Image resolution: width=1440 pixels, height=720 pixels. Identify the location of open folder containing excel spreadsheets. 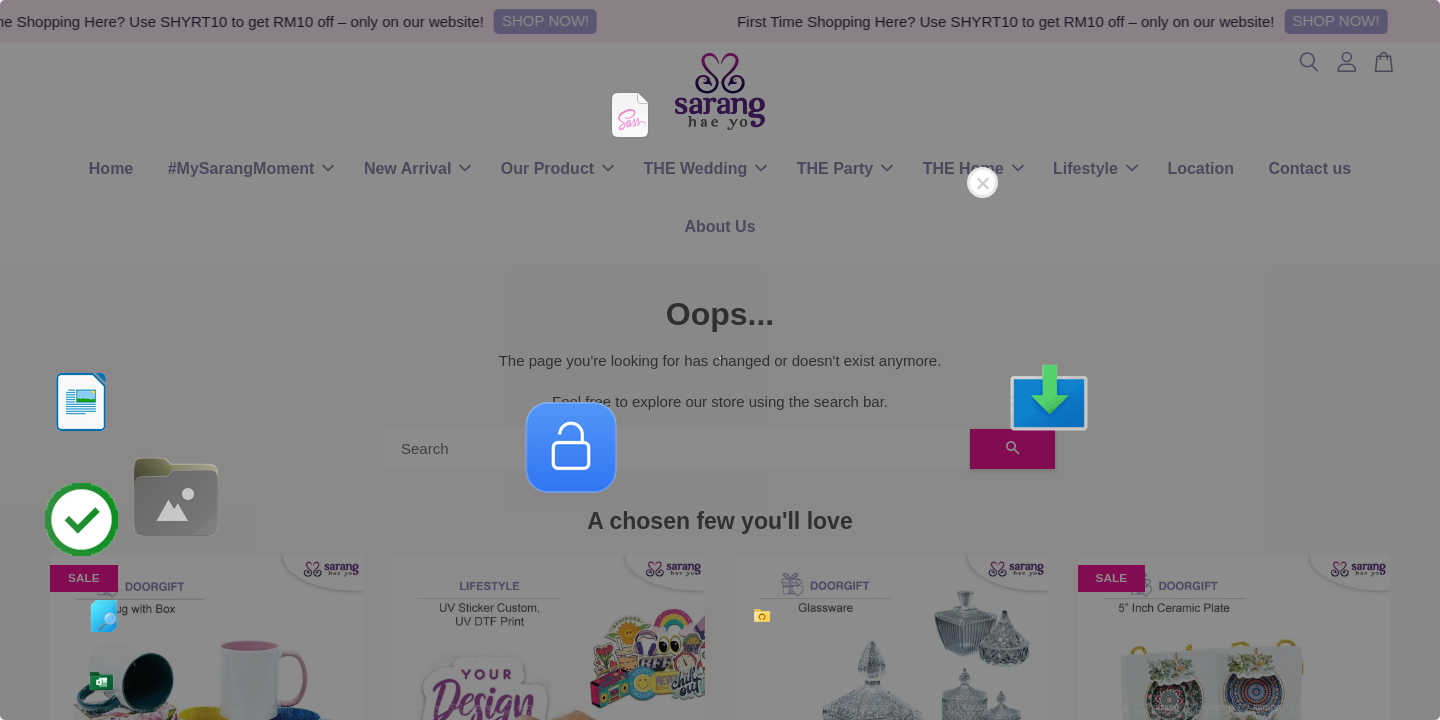
(101, 681).